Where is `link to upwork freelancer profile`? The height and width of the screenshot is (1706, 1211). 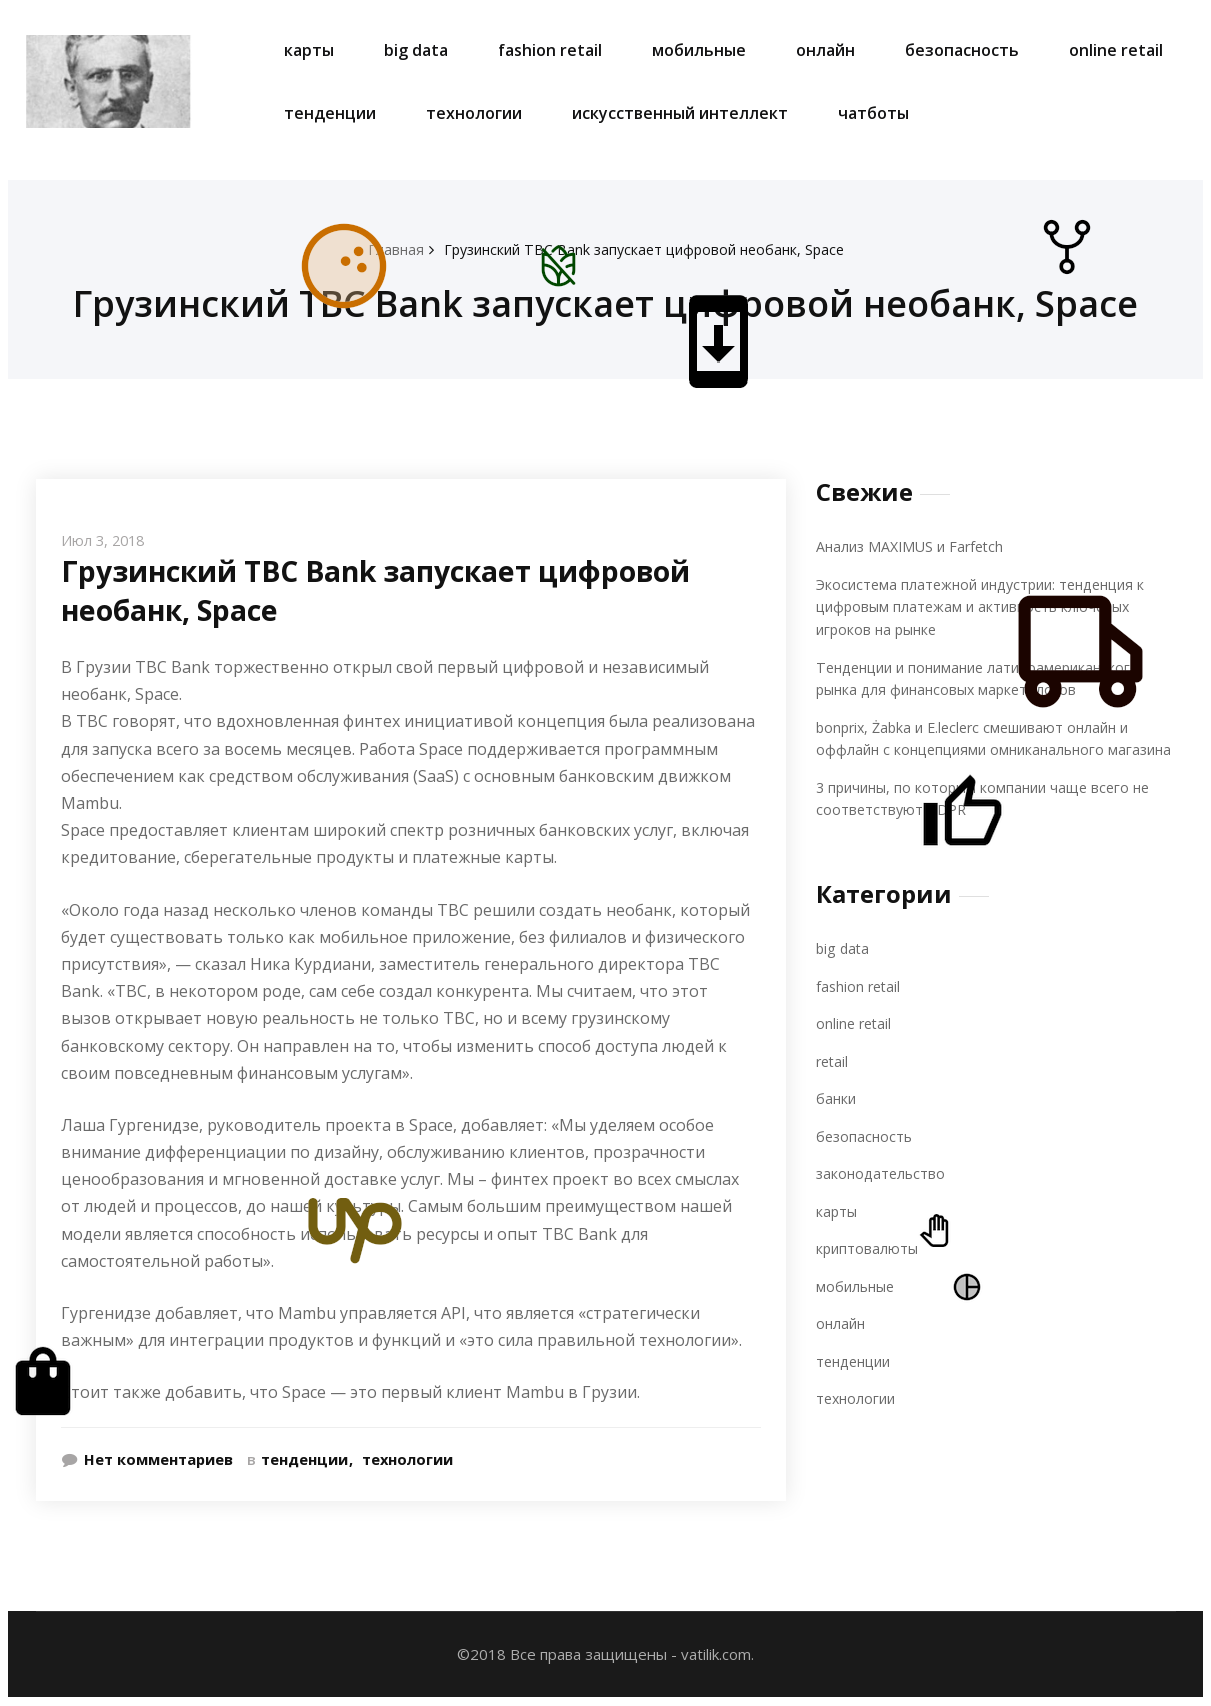
link to upwork freelancer profile is located at coordinates (355, 1226).